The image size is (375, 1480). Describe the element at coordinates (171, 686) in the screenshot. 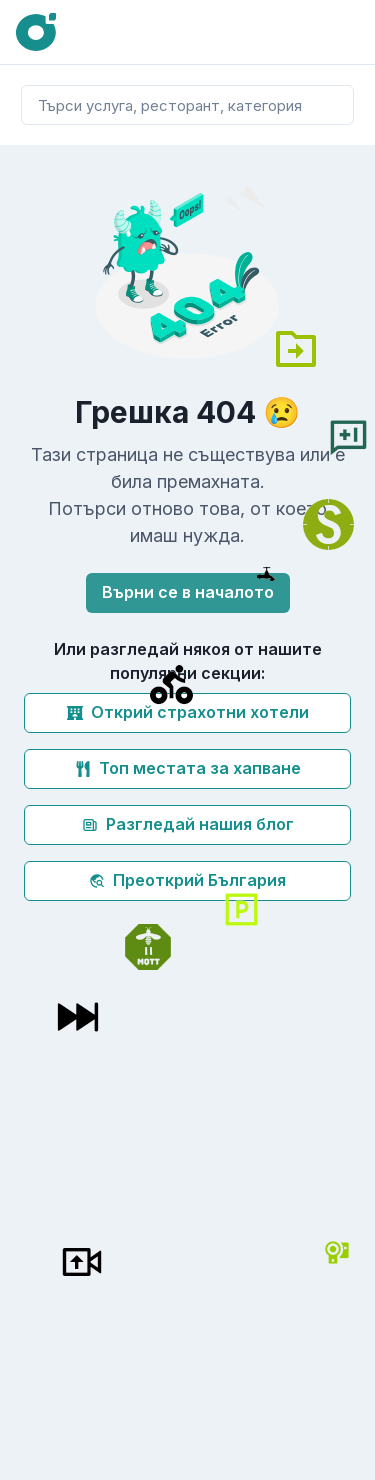

I see `view cycling or bike routes` at that location.